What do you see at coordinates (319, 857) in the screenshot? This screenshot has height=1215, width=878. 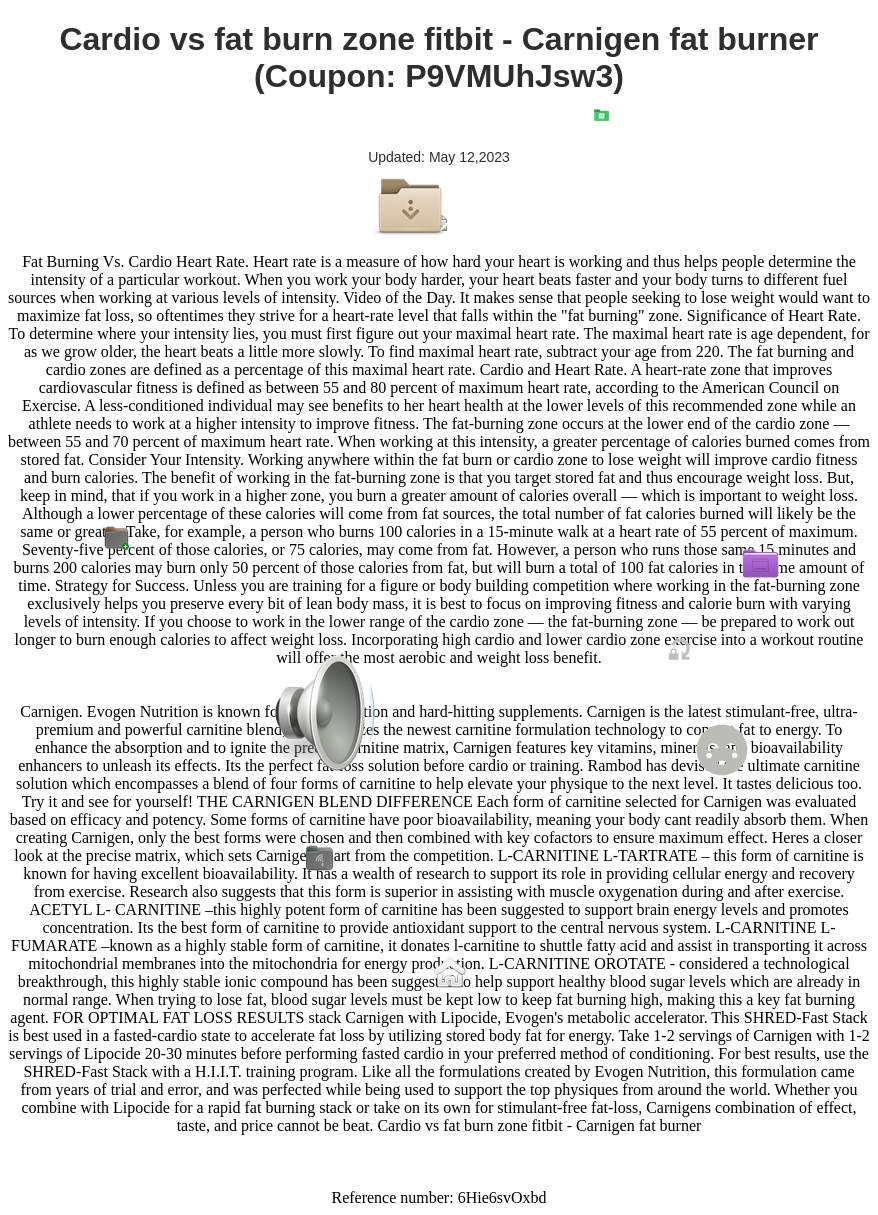 I see `open insync cloud sync folder` at bounding box center [319, 857].